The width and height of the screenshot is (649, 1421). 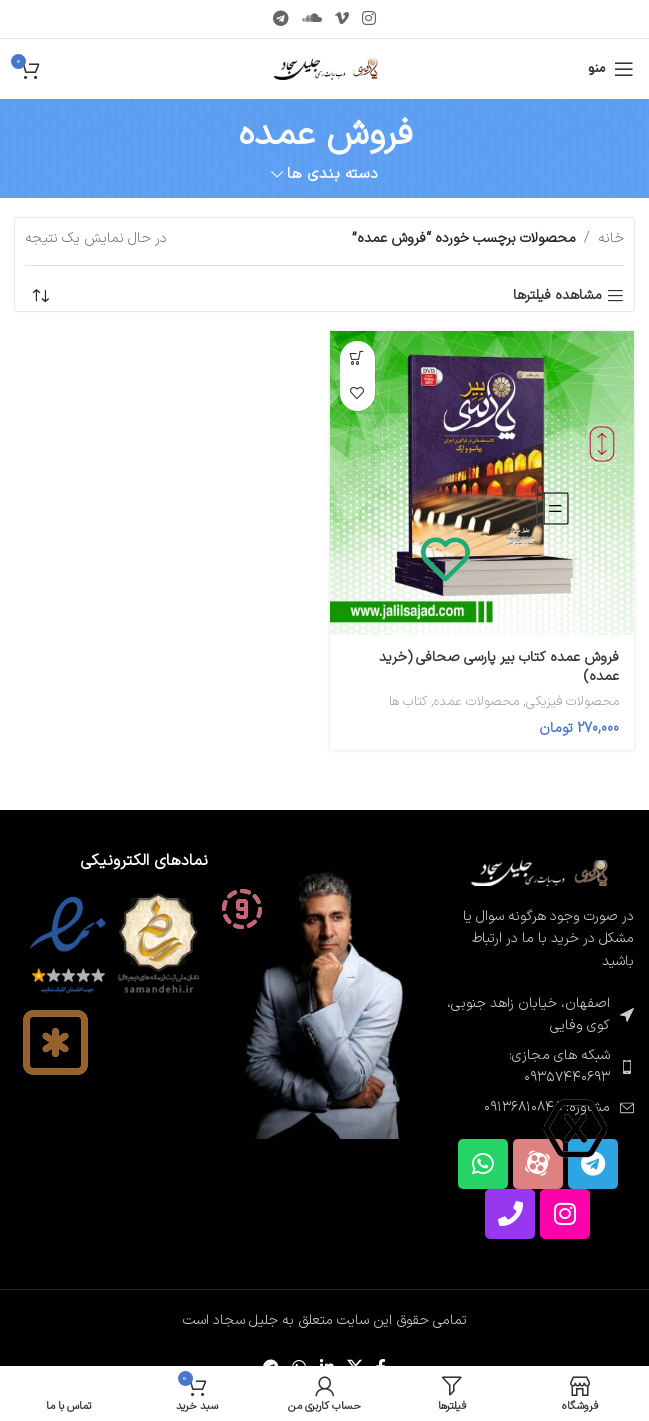 What do you see at coordinates (575, 1128) in the screenshot?
I see `xamarin development platform logo` at bounding box center [575, 1128].